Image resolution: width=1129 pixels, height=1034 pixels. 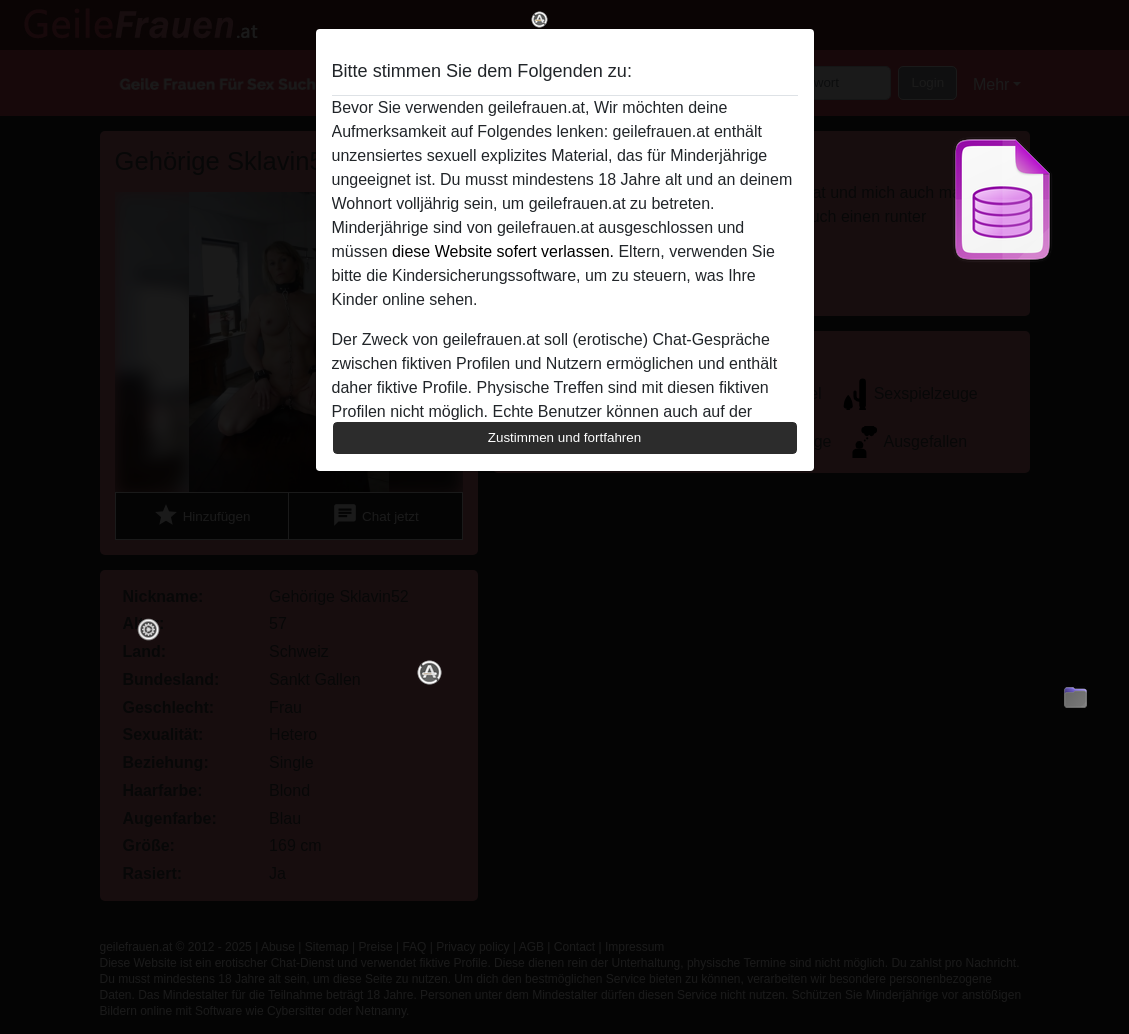 What do you see at coordinates (148, 629) in the screenshot?
I see `open settings or properties panel` at bounding box center [148, 629].